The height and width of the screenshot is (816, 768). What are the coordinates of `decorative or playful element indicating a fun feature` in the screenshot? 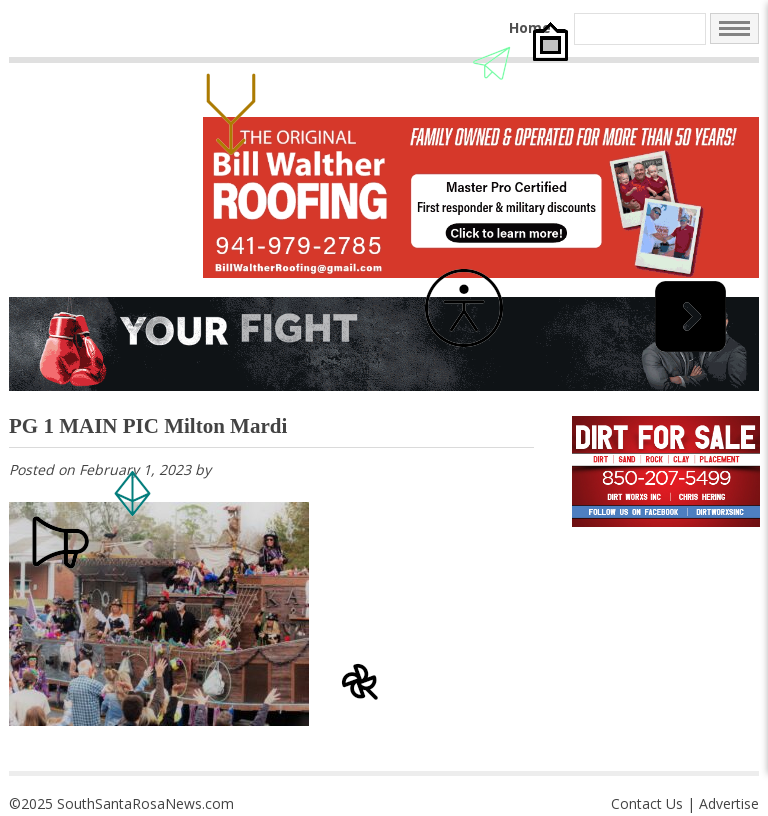 It's located at (360, 682).